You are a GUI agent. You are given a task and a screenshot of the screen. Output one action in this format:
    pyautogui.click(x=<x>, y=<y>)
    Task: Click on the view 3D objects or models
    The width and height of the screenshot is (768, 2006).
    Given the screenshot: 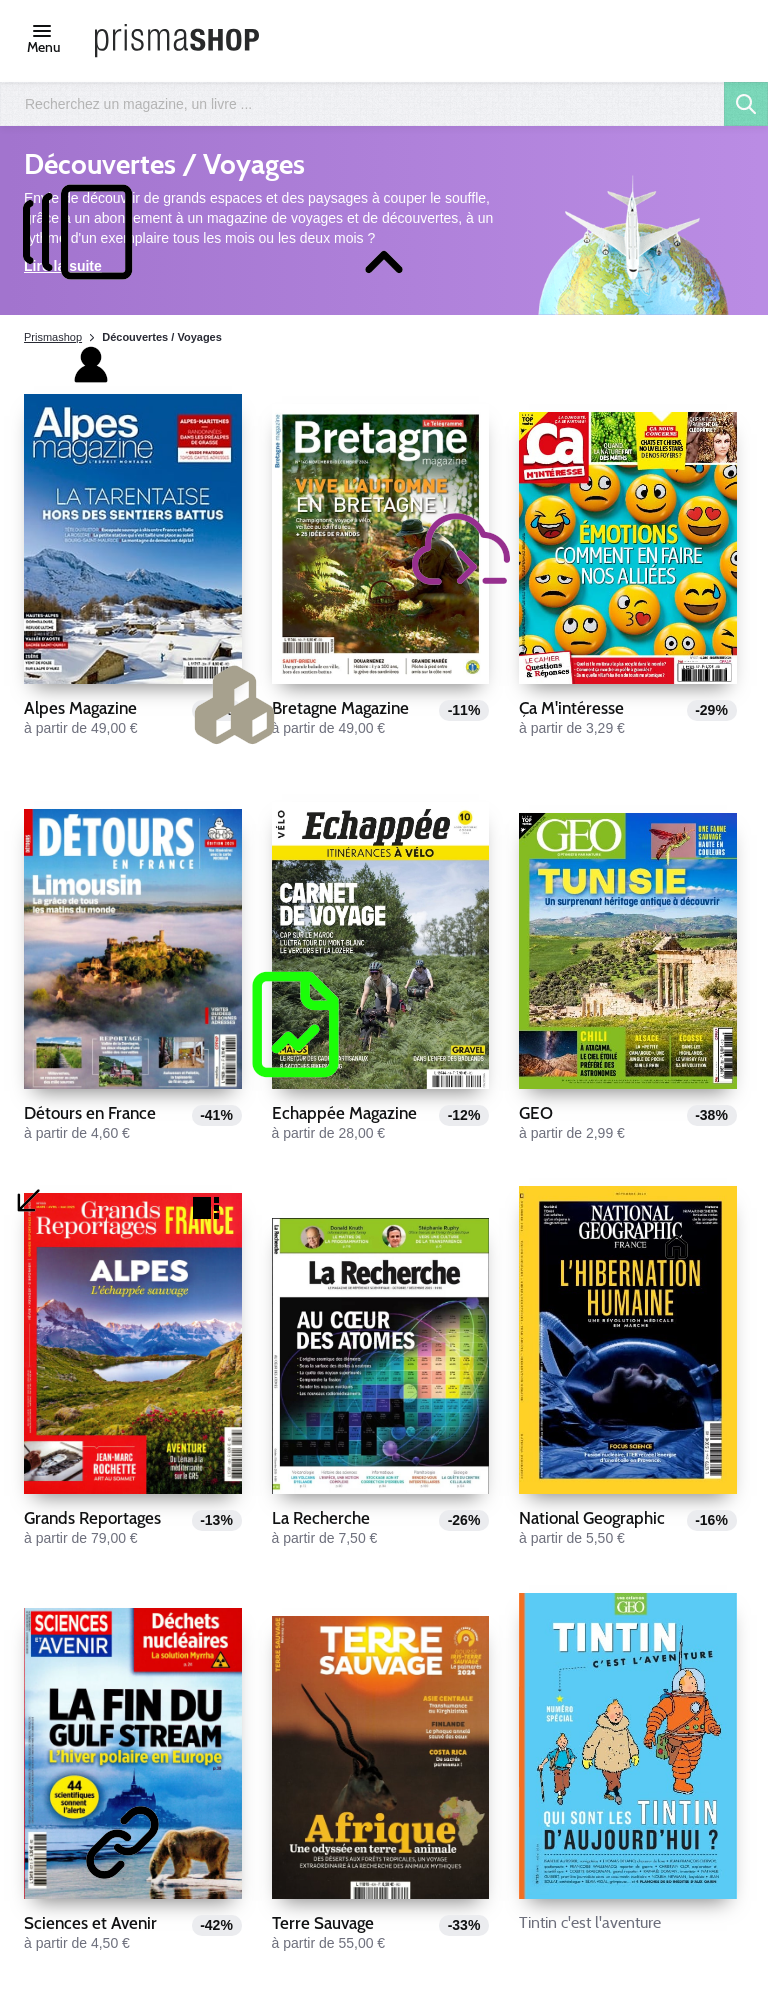 What is the action you would take?
    pyautogui.click(x=234, y=706)
    